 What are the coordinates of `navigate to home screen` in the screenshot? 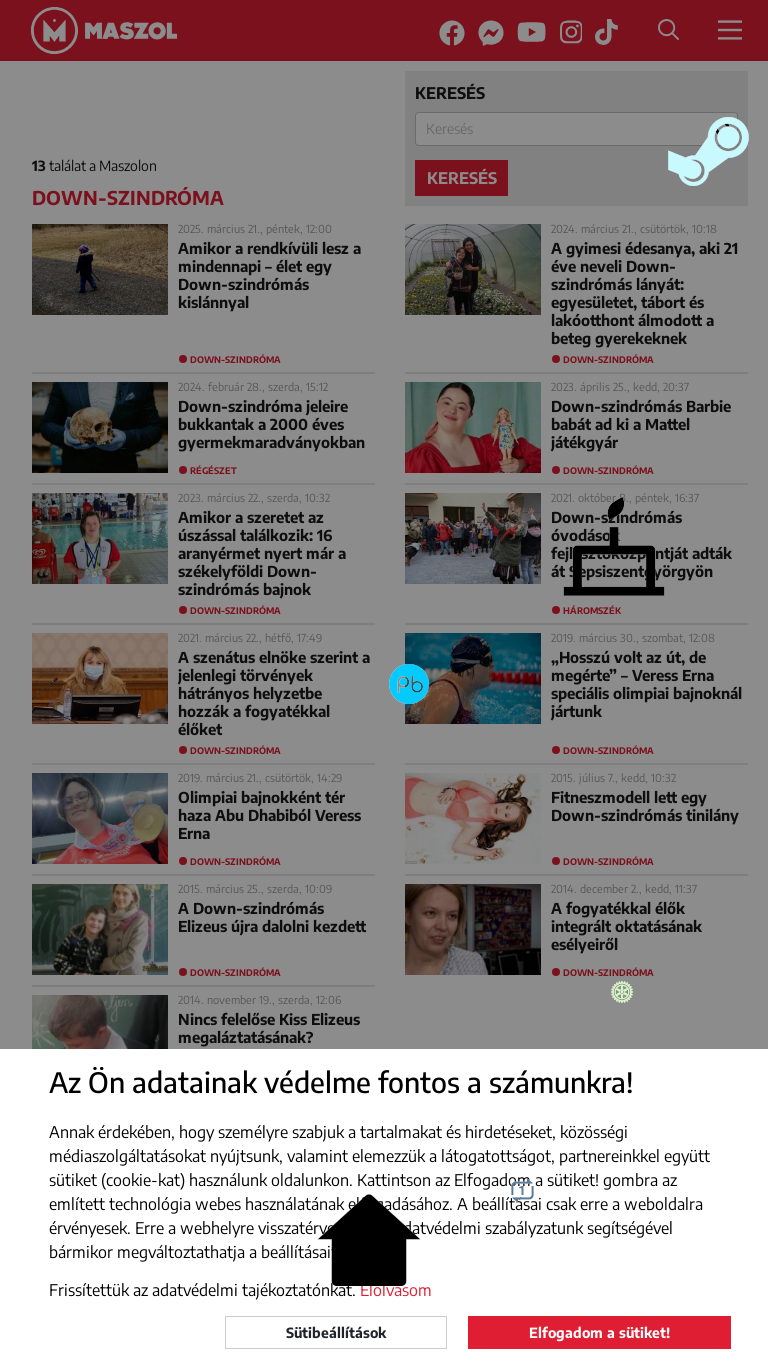 It's located at (369, 1244).